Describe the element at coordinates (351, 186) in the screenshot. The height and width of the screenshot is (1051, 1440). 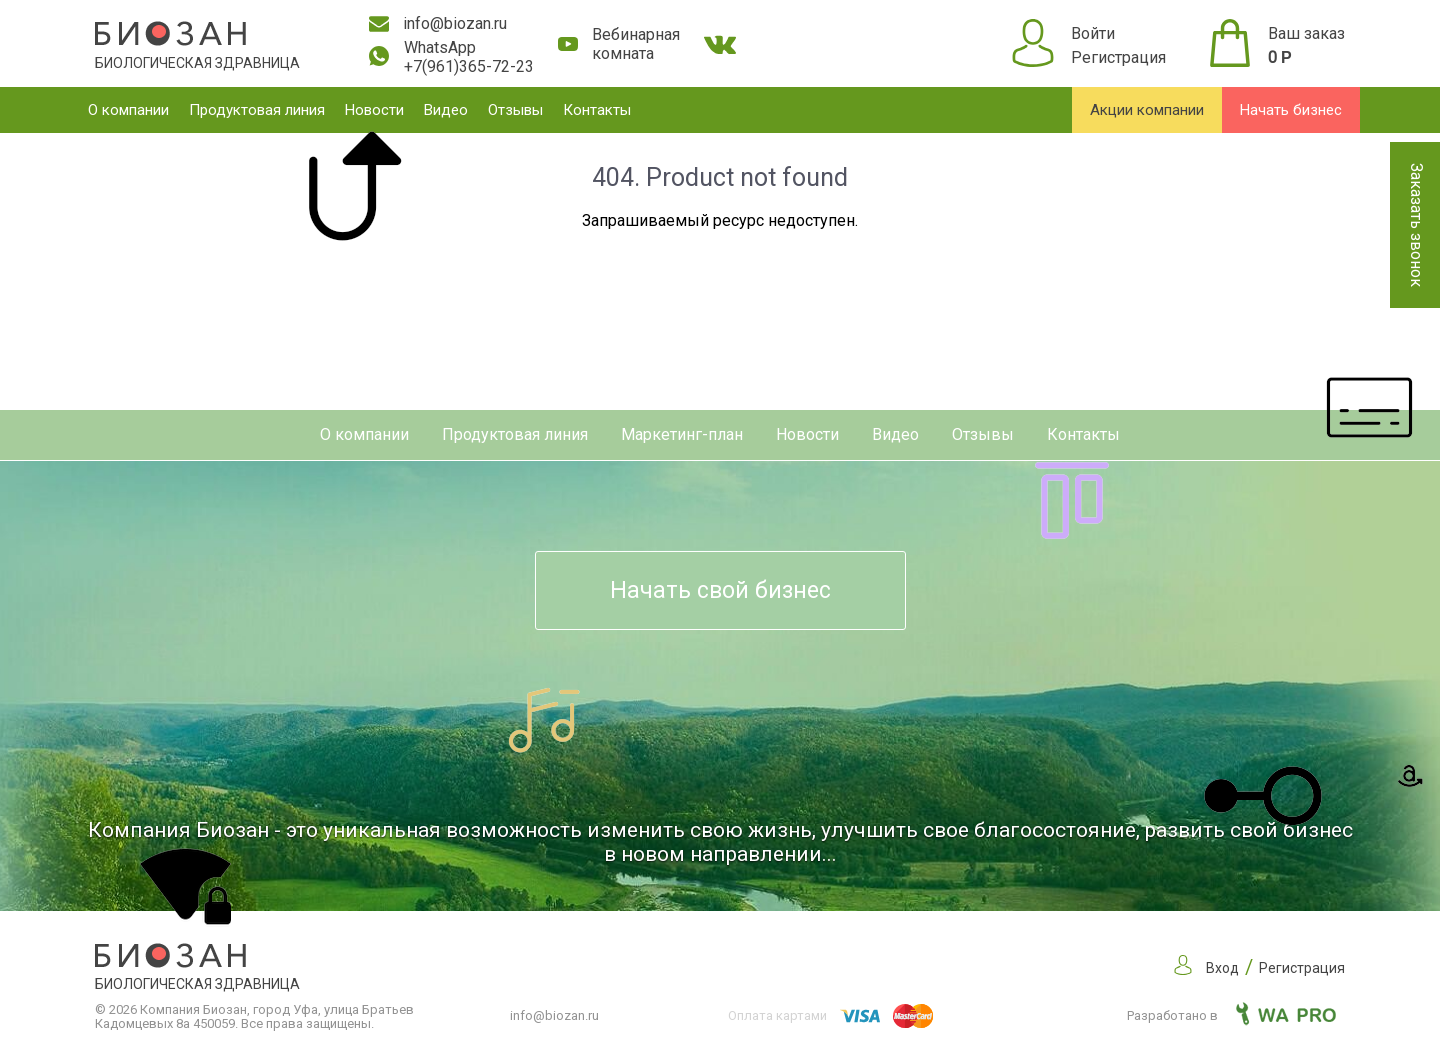
I see `redo or repeat last action` at that location.